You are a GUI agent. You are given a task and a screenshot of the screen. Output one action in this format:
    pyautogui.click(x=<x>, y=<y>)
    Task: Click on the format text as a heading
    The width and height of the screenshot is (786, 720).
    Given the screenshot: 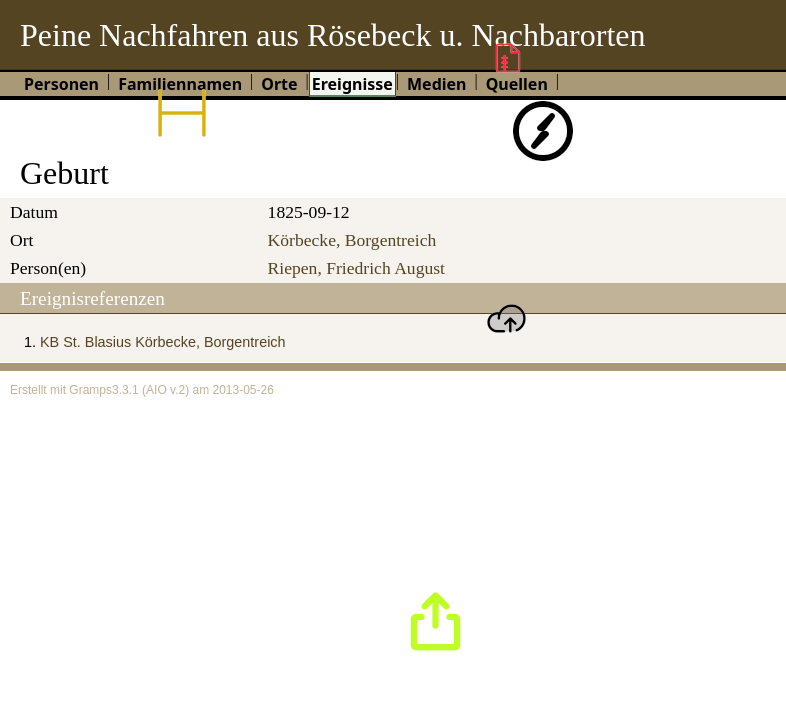 What is the action you would take?
    pyautogui.click(x=182, y=113)
    